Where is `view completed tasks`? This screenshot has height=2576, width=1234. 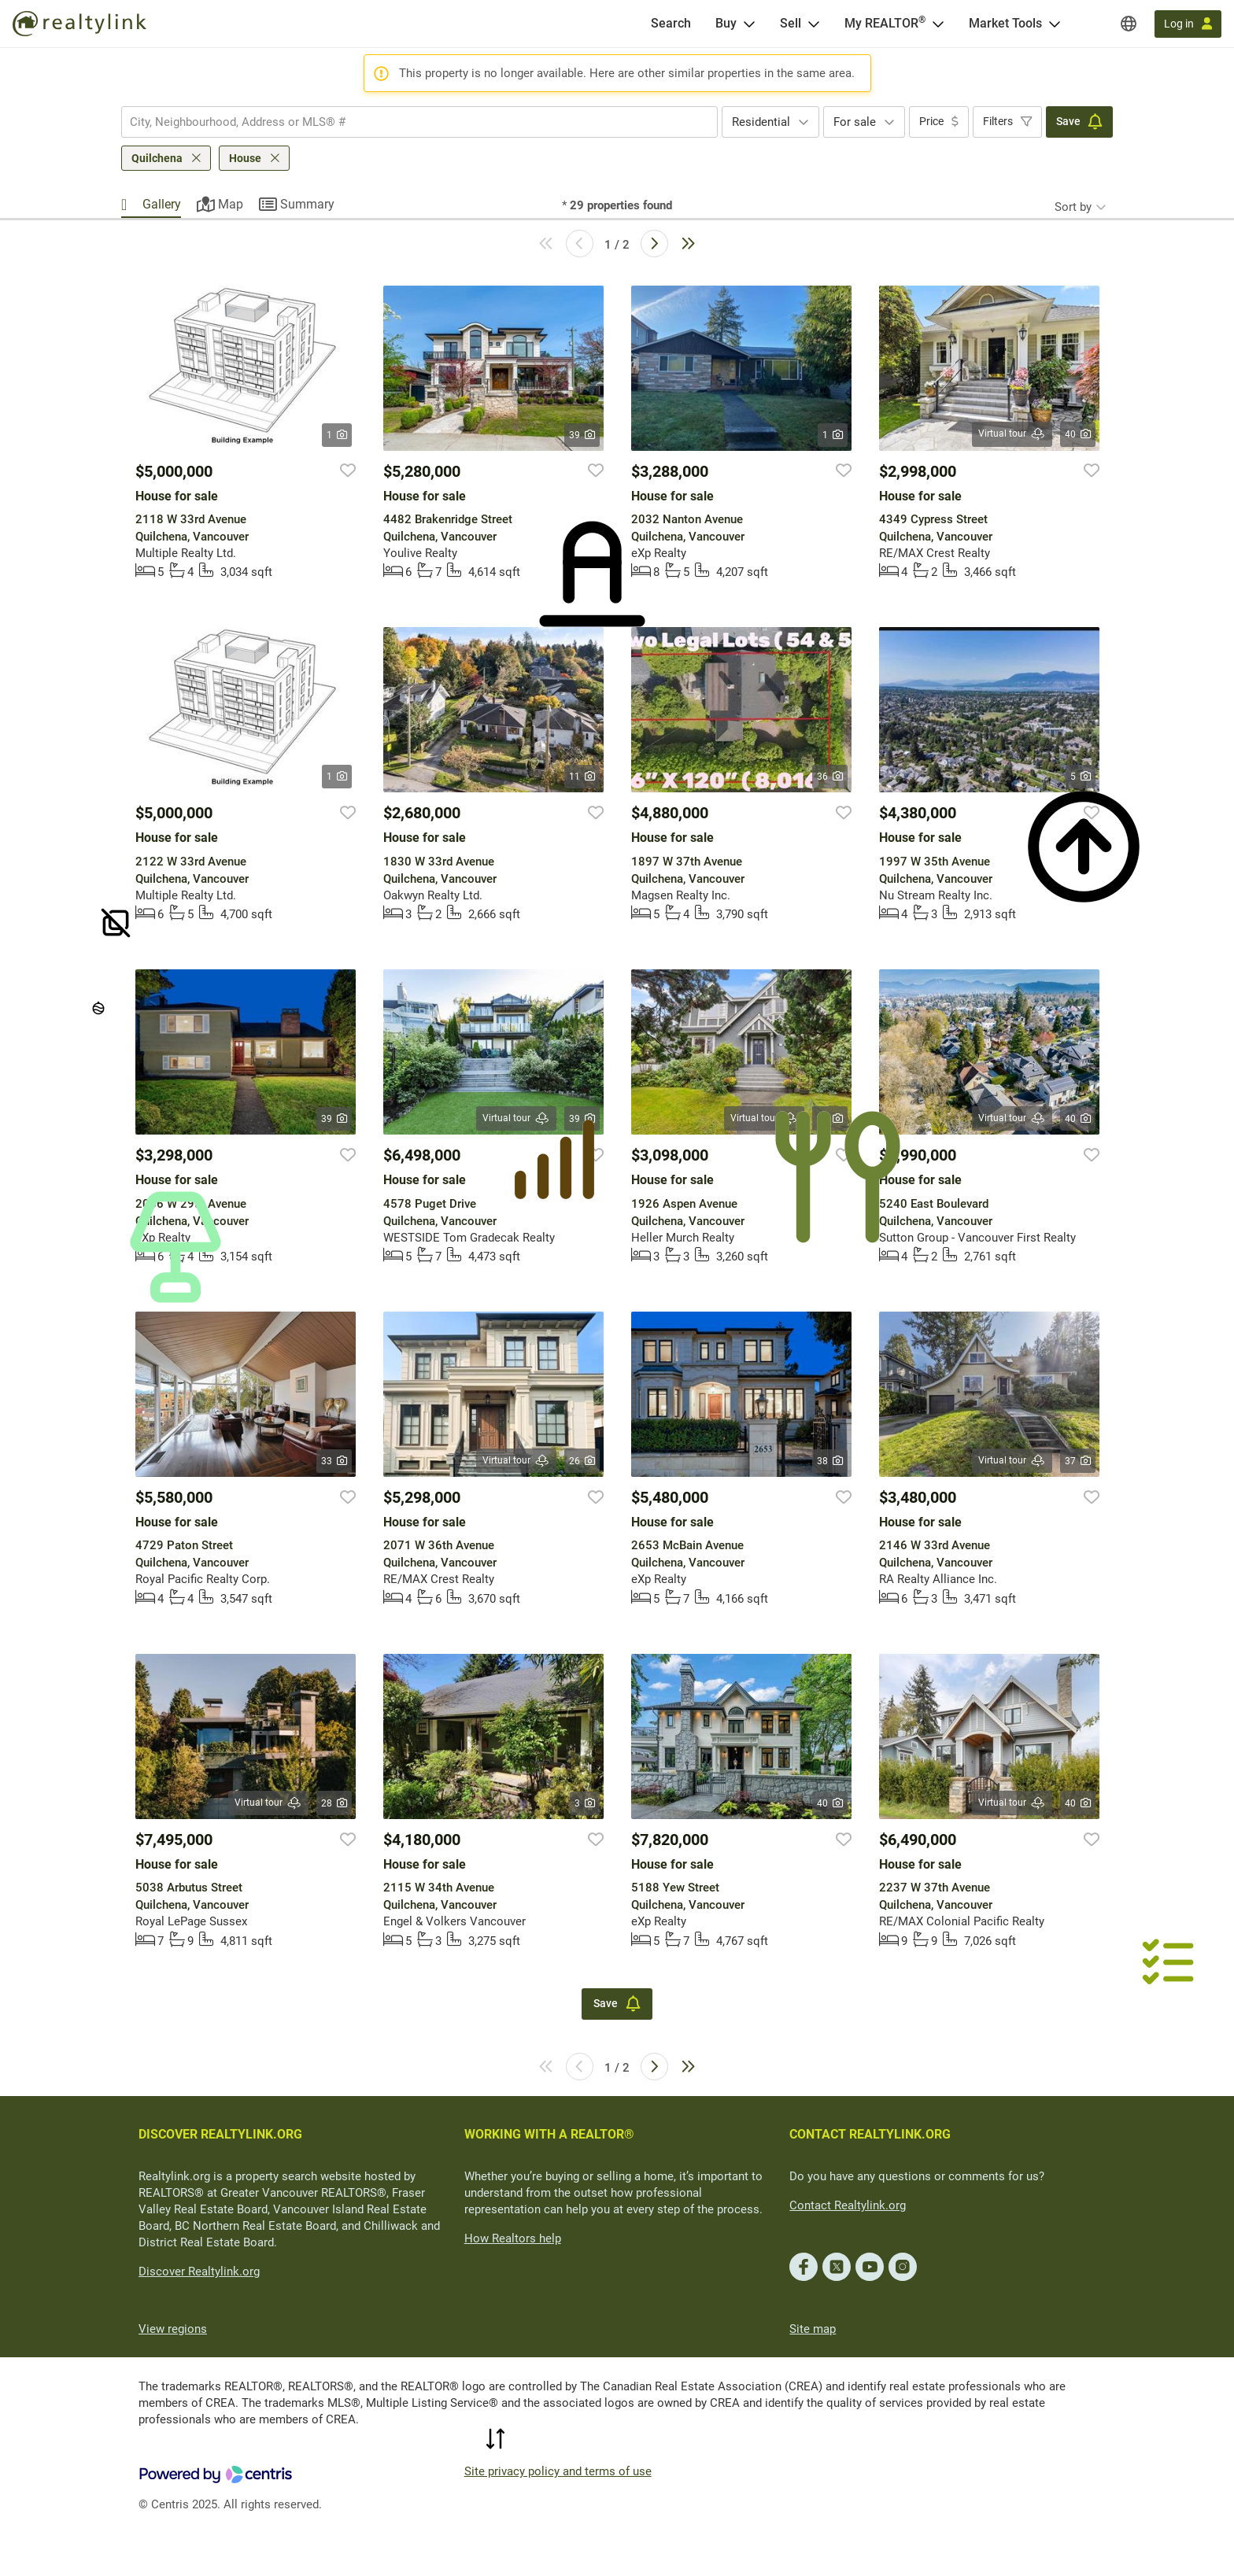
view completed tasks is located at coordinates (1169, 1962).